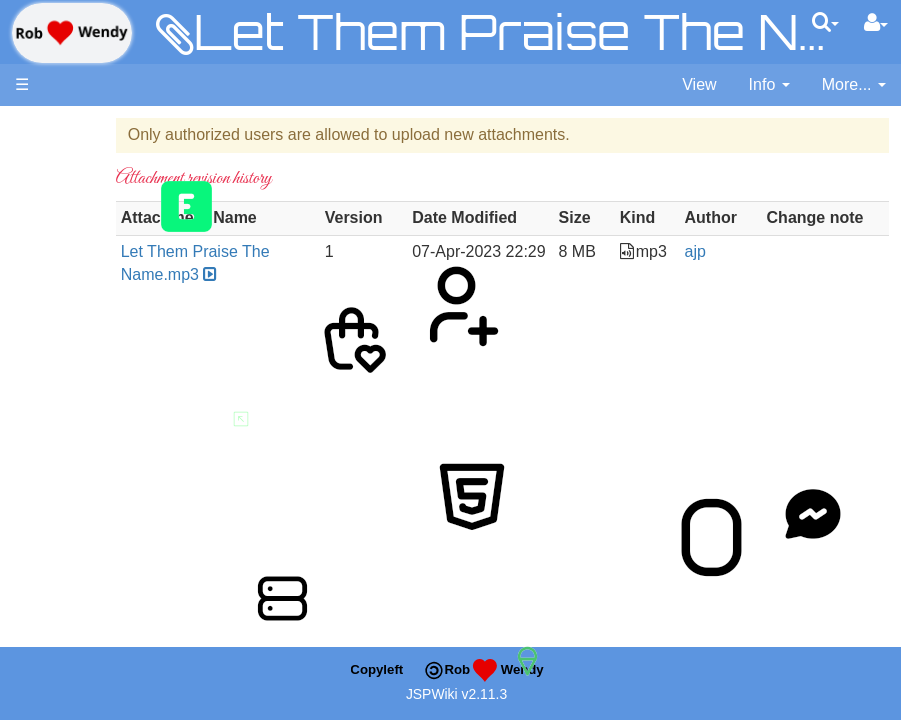 Image resolution: width=901 pixels, height=720 pixels. Describe the element at coordinates (711, 537) in the screenshot. I see `the letter "o" character or text indicator` at that location.